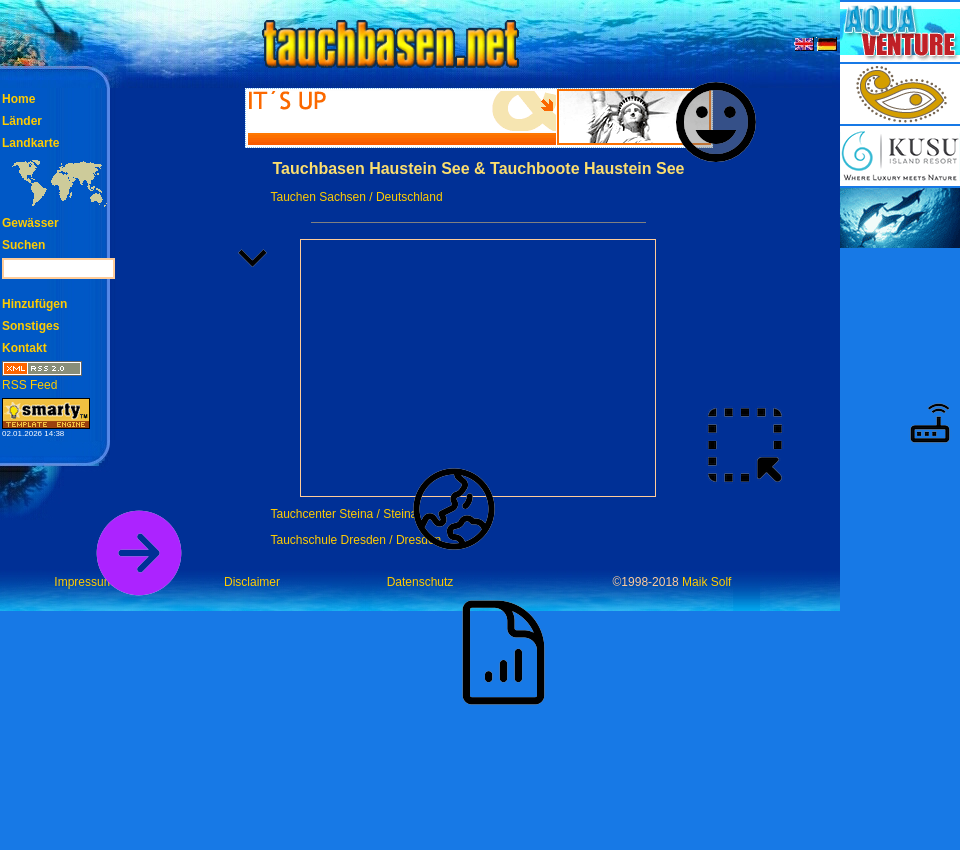 Image resolution: width=960 pixels, height=850 pixels. Describe the element at coordinates (454, 509) in the screenshot. I see `switch to asia-australia region` at that location.